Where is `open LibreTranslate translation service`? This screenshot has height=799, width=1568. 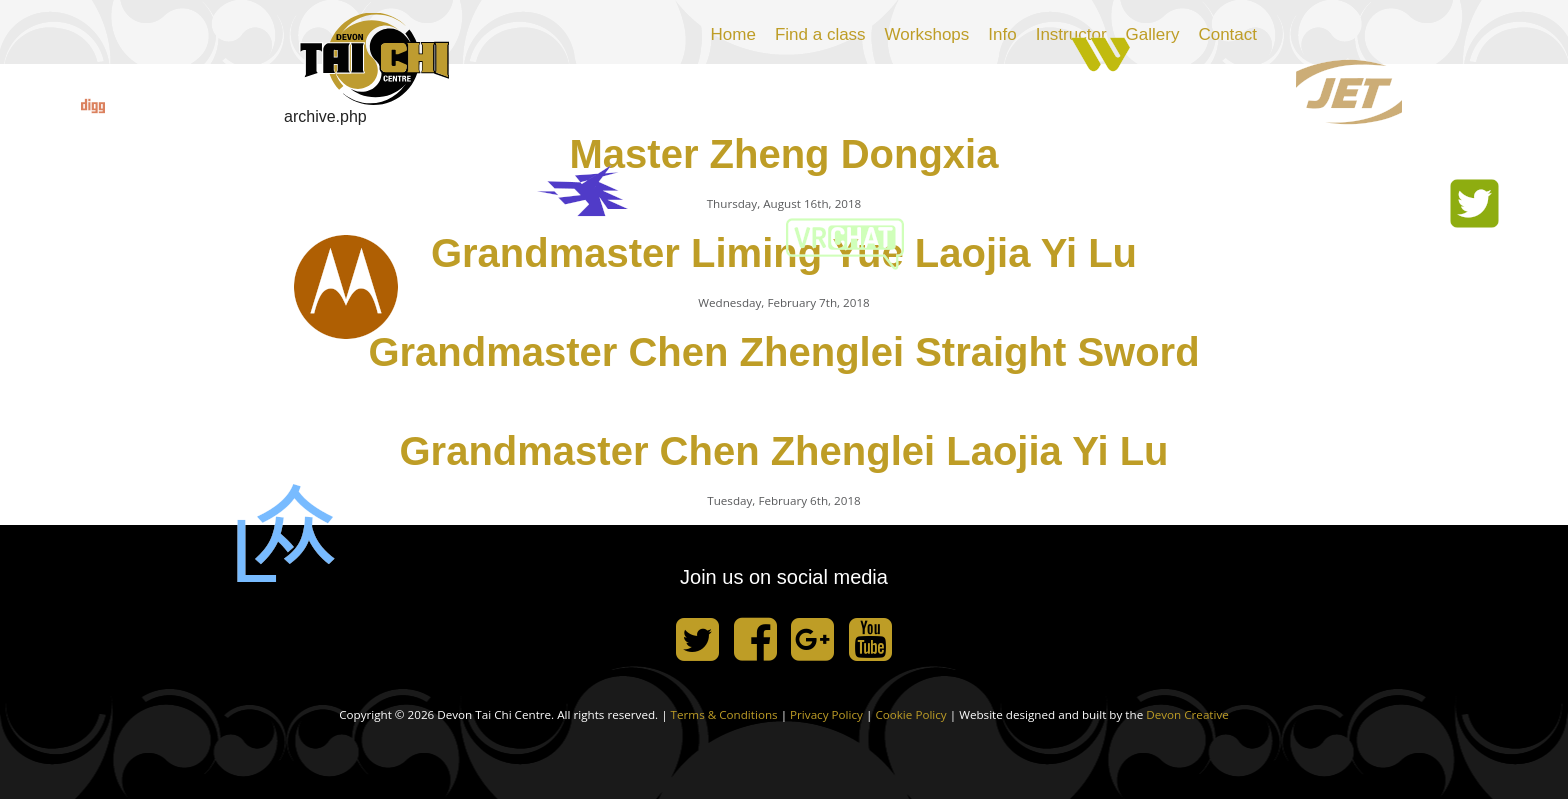
open LibreTranslate translation service is located at coordinates (286, 533).